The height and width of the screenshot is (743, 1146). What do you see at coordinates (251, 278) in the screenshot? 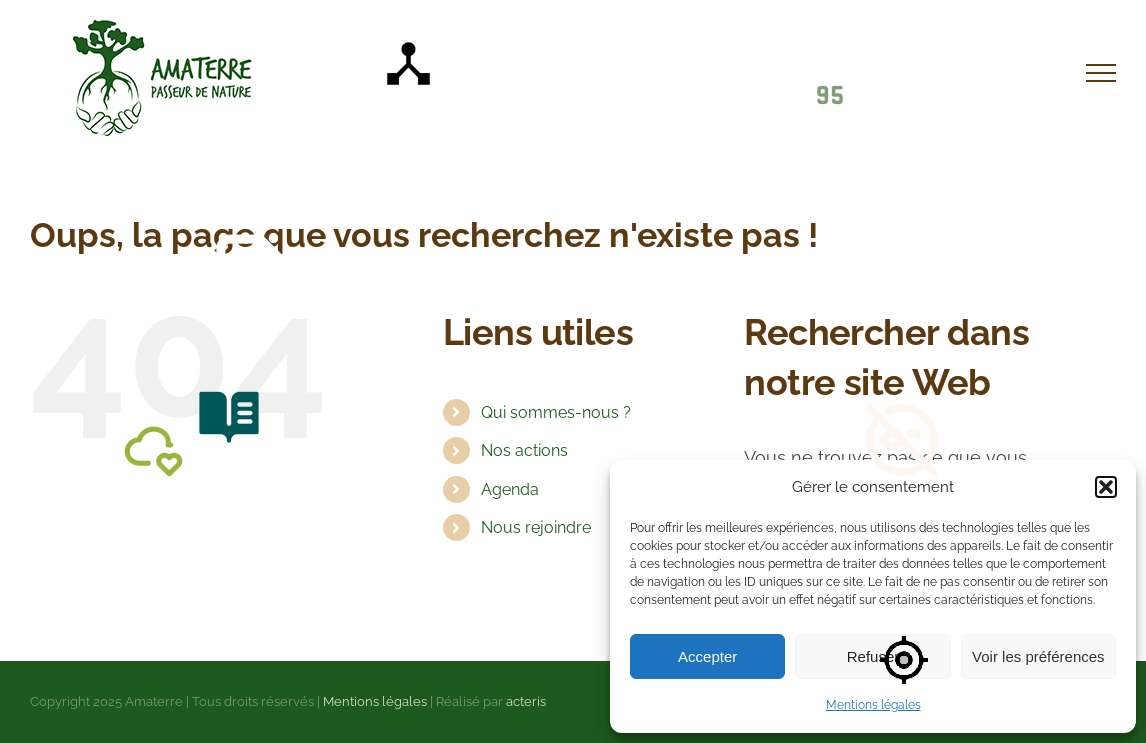
I see `document with neutral status or feedback` at bounding box center [251, 278].